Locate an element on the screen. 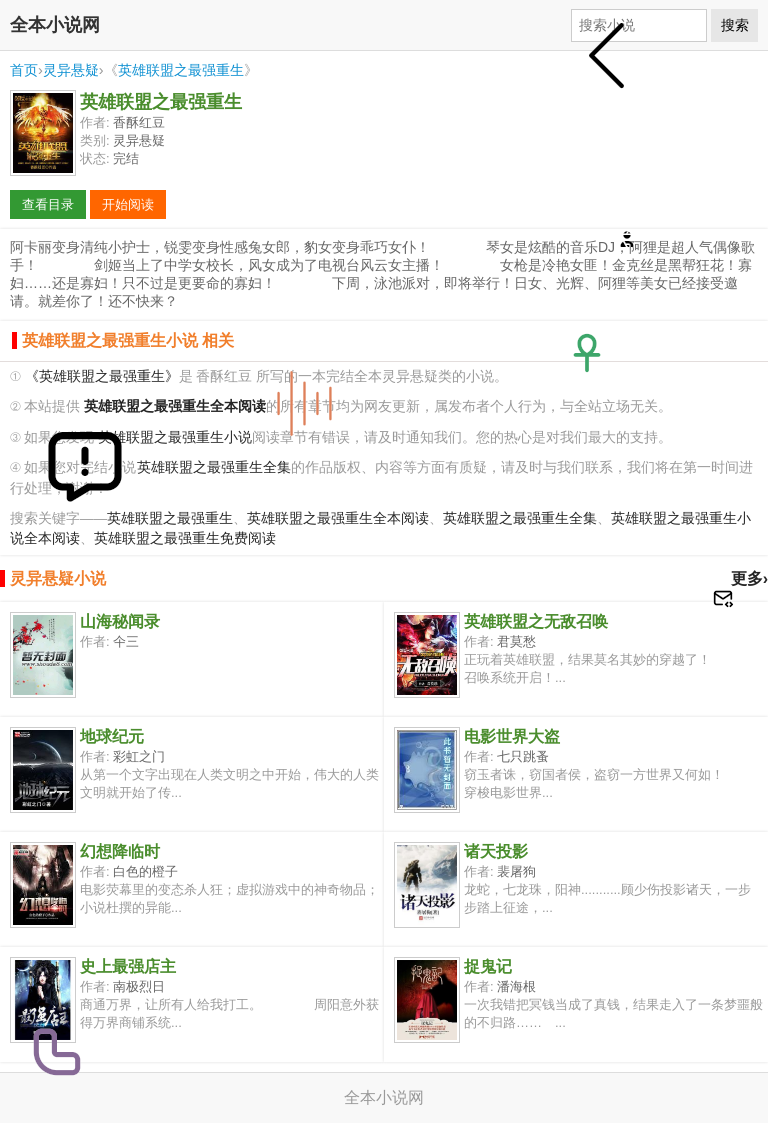 The width and height of the screenshot is (768, 1123). report a message or conversation is located at coordinates (85, 465).